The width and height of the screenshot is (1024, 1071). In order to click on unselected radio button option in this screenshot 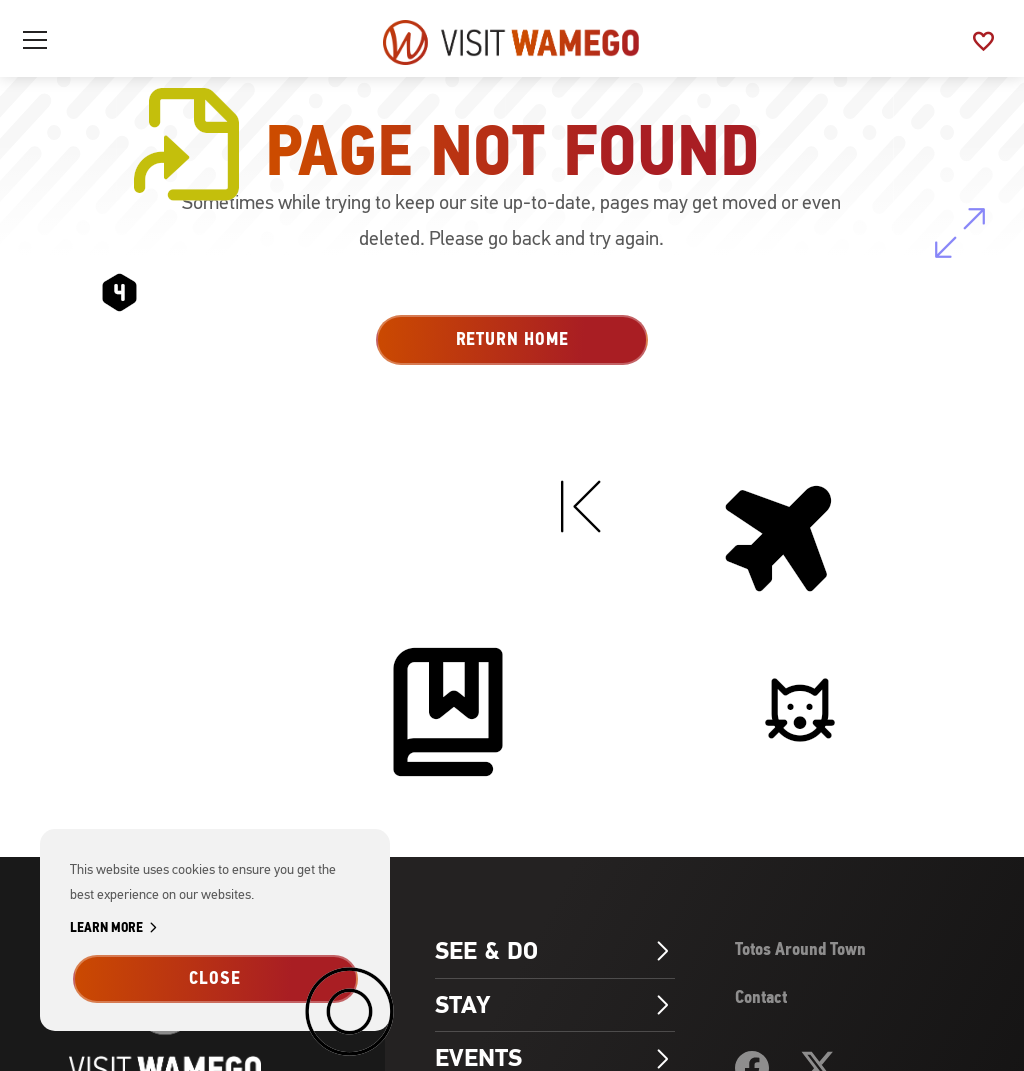, I will do `click(349, 1011)`.